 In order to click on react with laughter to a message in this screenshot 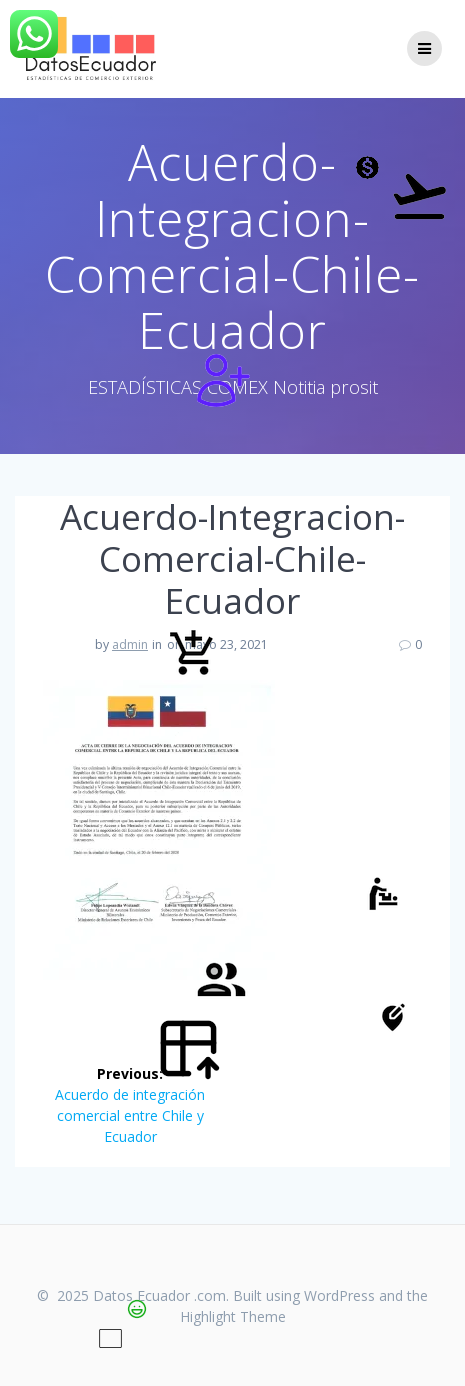, I will do `click(137, 1309)`.